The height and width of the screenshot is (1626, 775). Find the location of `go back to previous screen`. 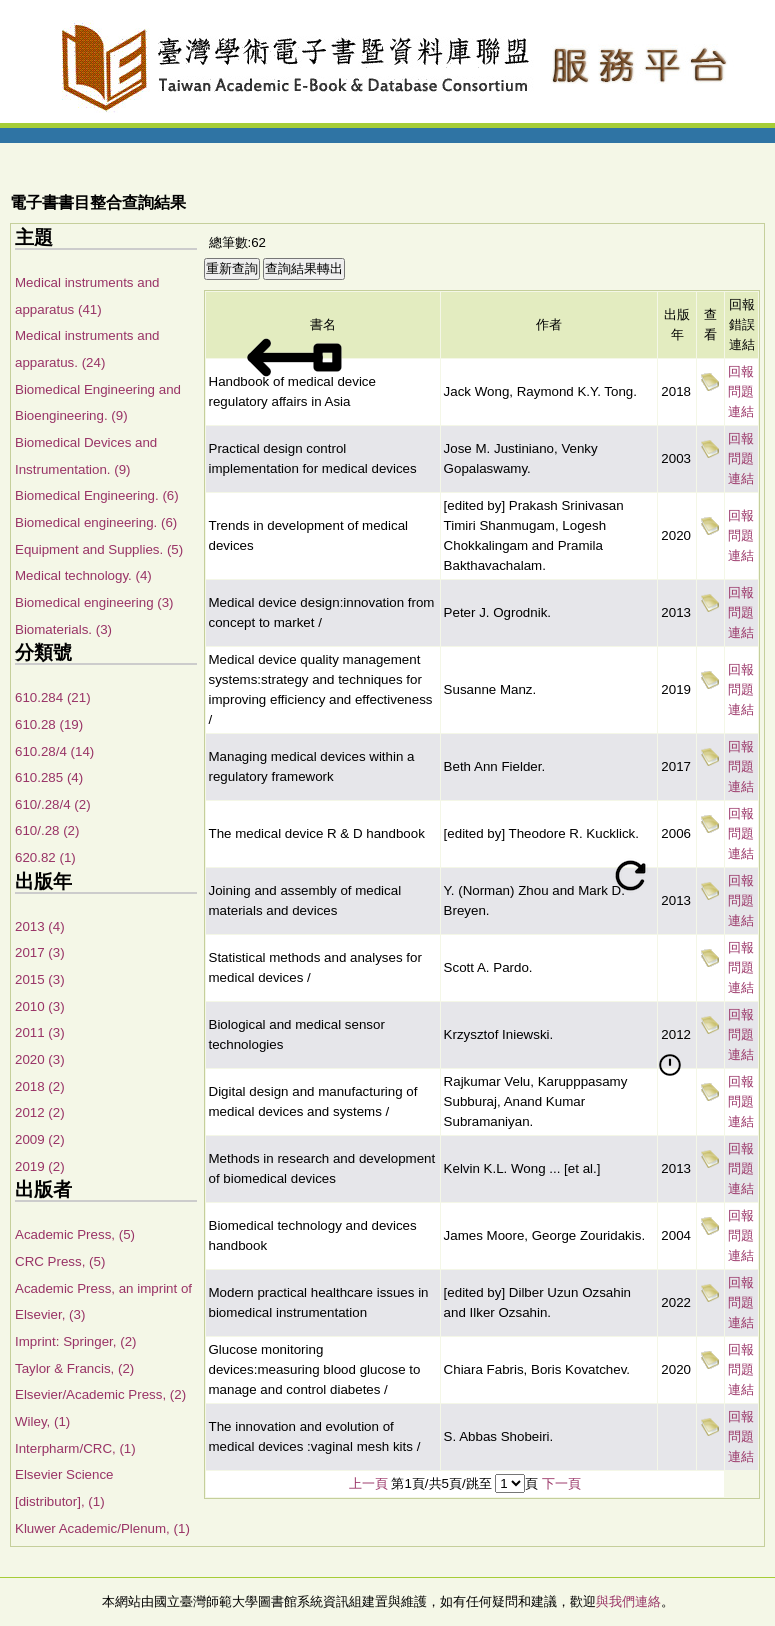

go back to previous screen is located at coordinates (294, 357).